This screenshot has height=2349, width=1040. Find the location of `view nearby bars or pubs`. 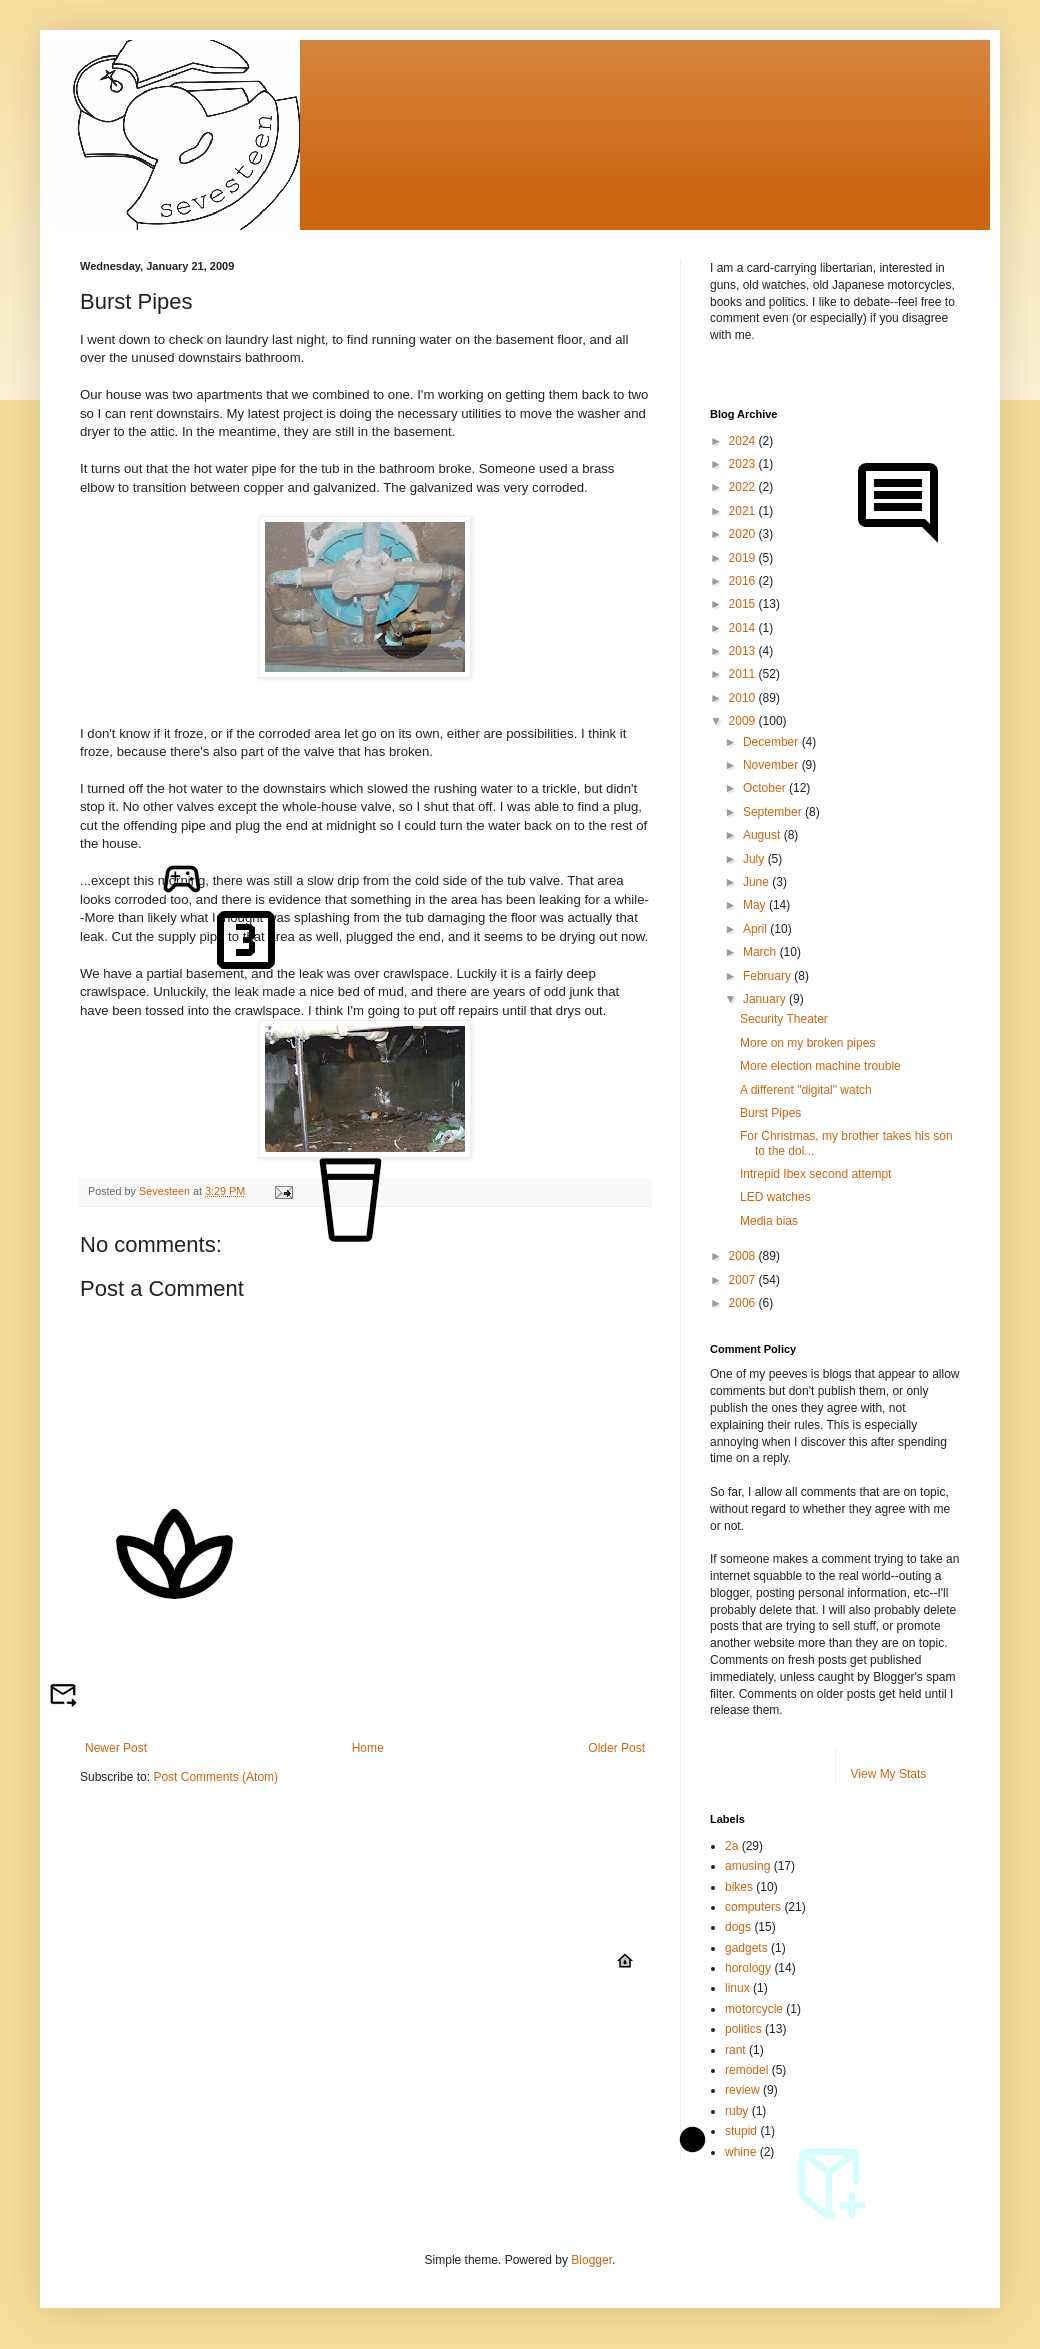

view nearby bars or pubs is located at coordinates (350, 1198).